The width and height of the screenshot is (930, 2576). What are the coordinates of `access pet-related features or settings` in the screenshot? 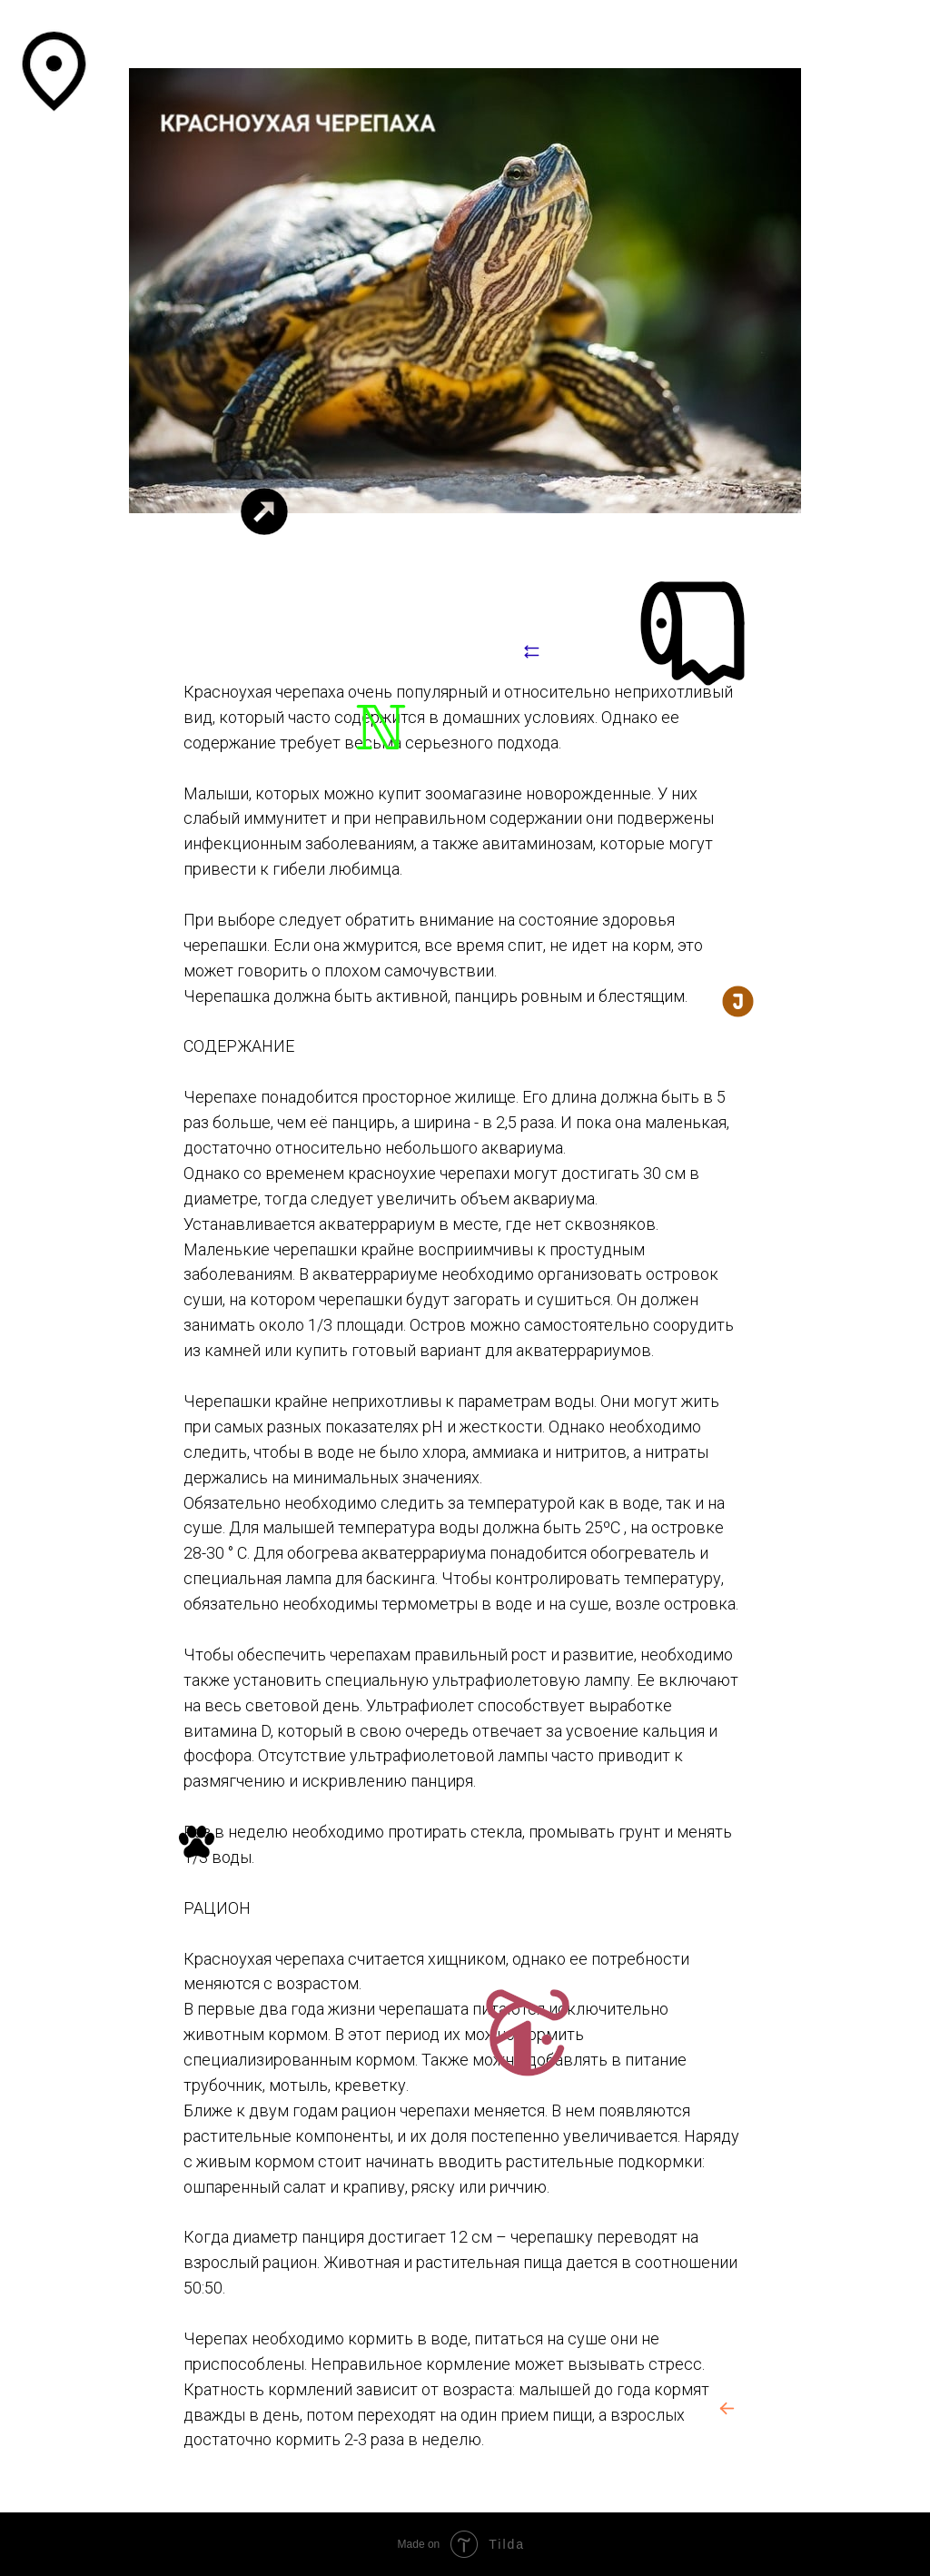 It's located at (196, 1841).